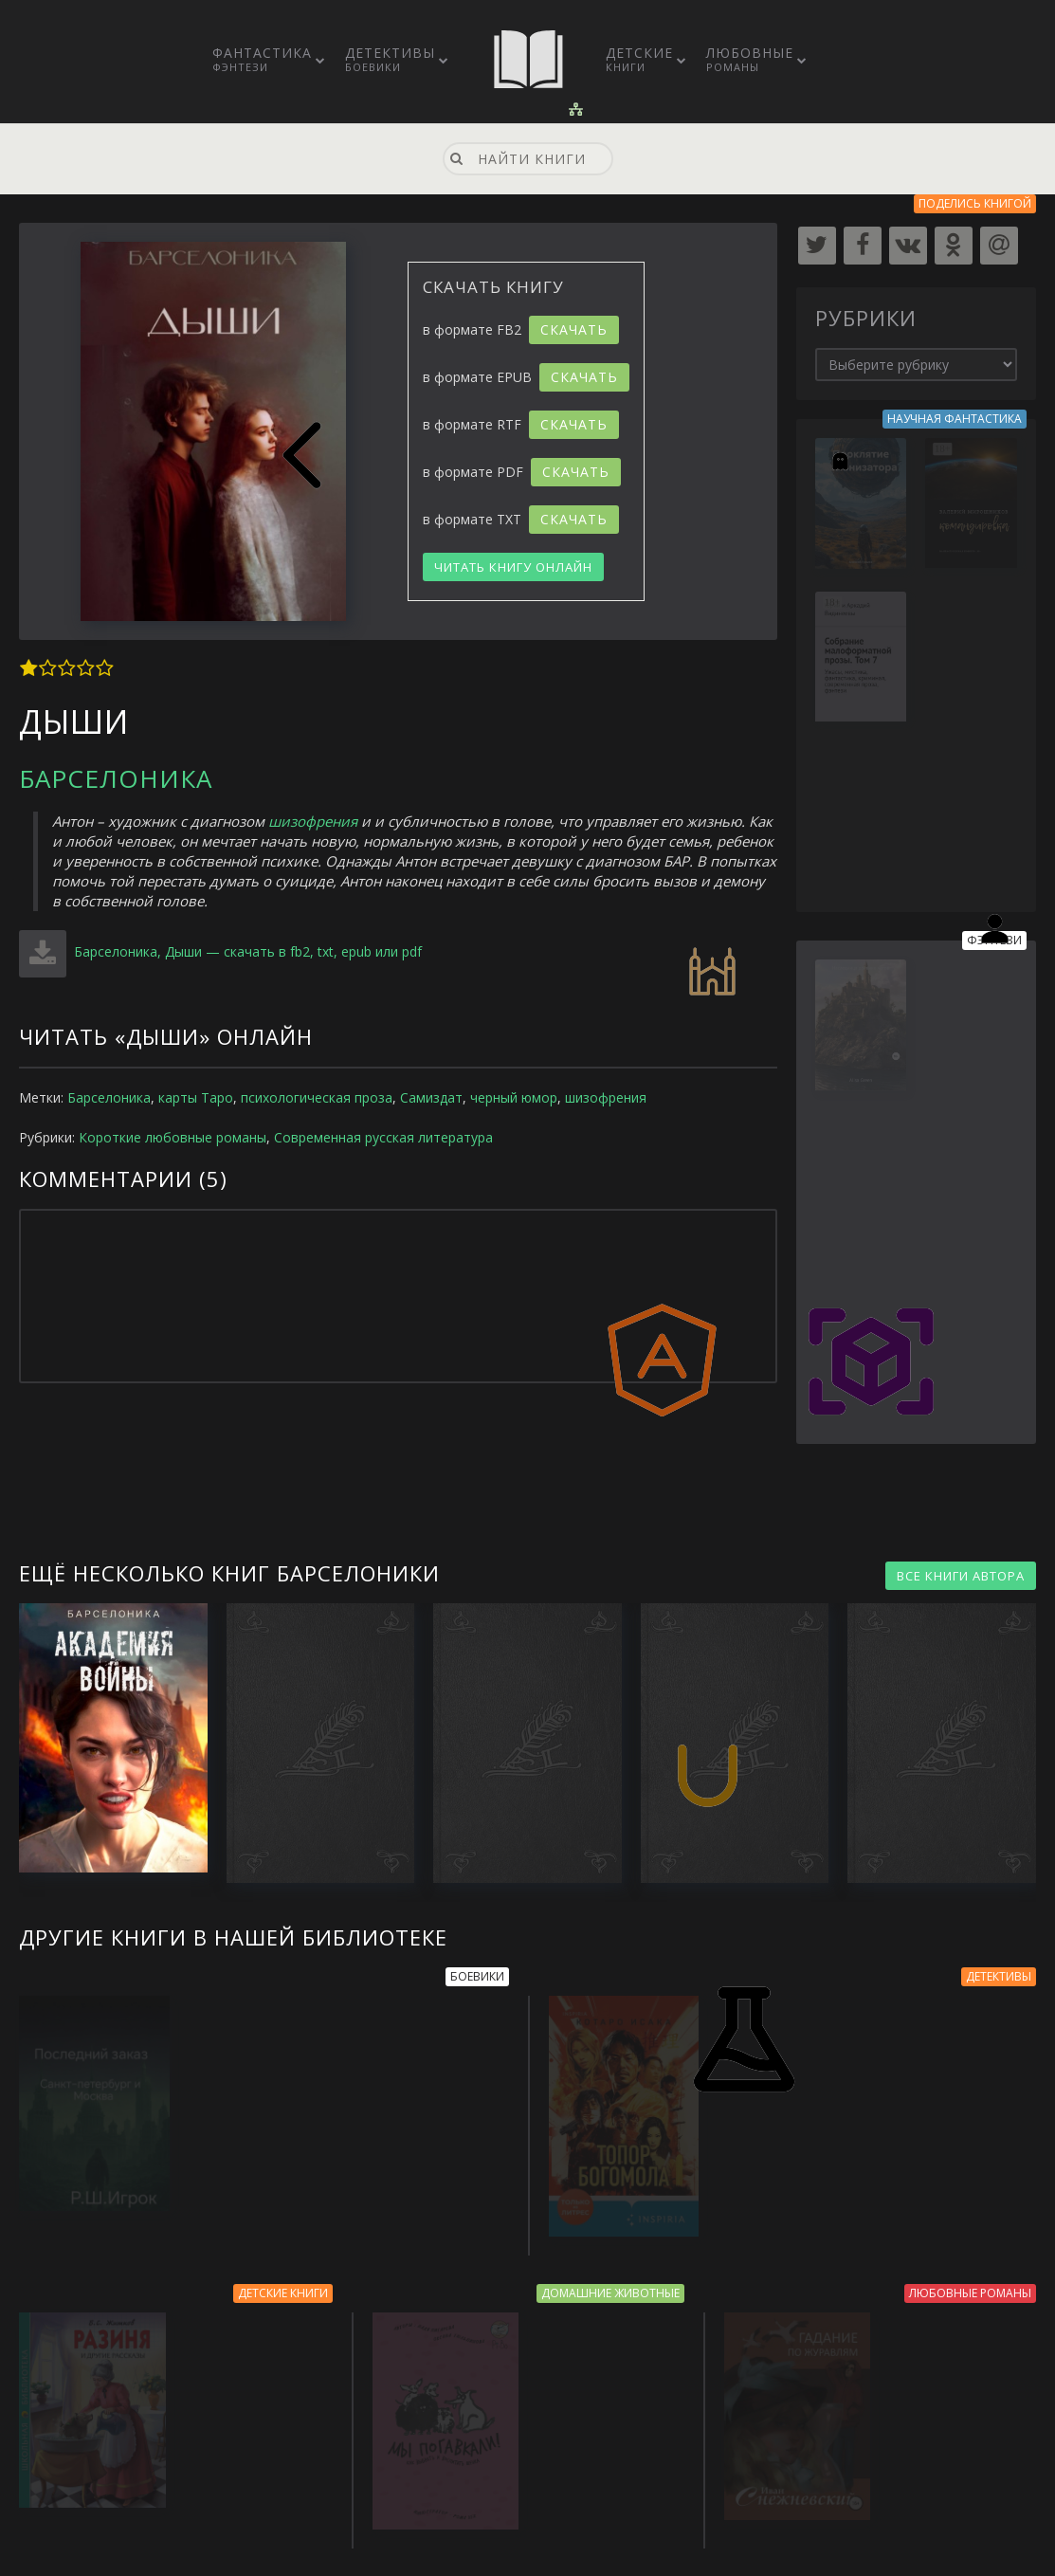 This screenshot has width=1055, height=2576. What do you see at coordinates (575, 109) in the screenshot?
I see `view network topology or connected devices` at bounding box center [575, 109].